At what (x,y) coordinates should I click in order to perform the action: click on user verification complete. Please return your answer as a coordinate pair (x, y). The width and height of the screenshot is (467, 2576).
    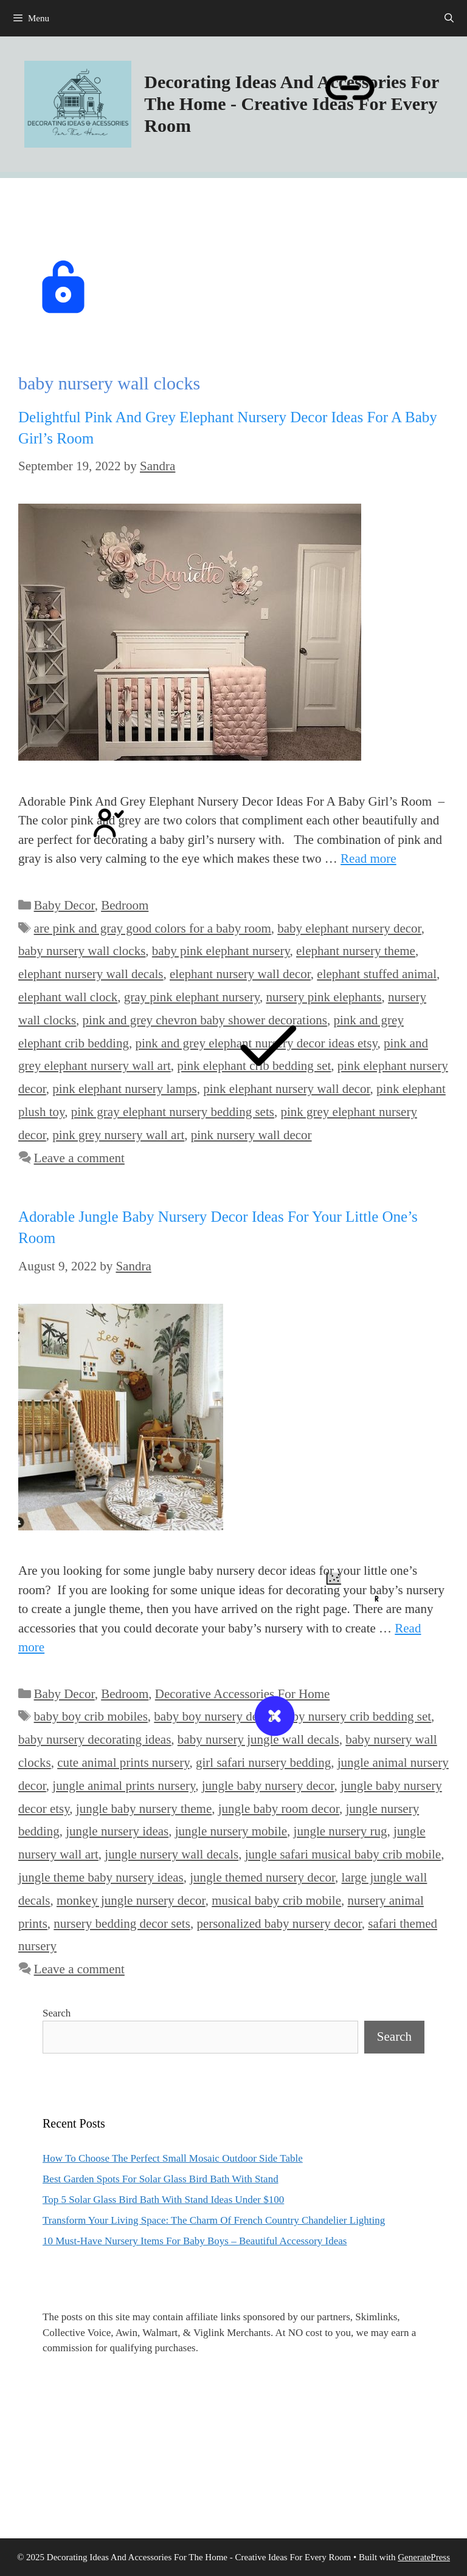
    Looking at the image, I should click on (108, 823).